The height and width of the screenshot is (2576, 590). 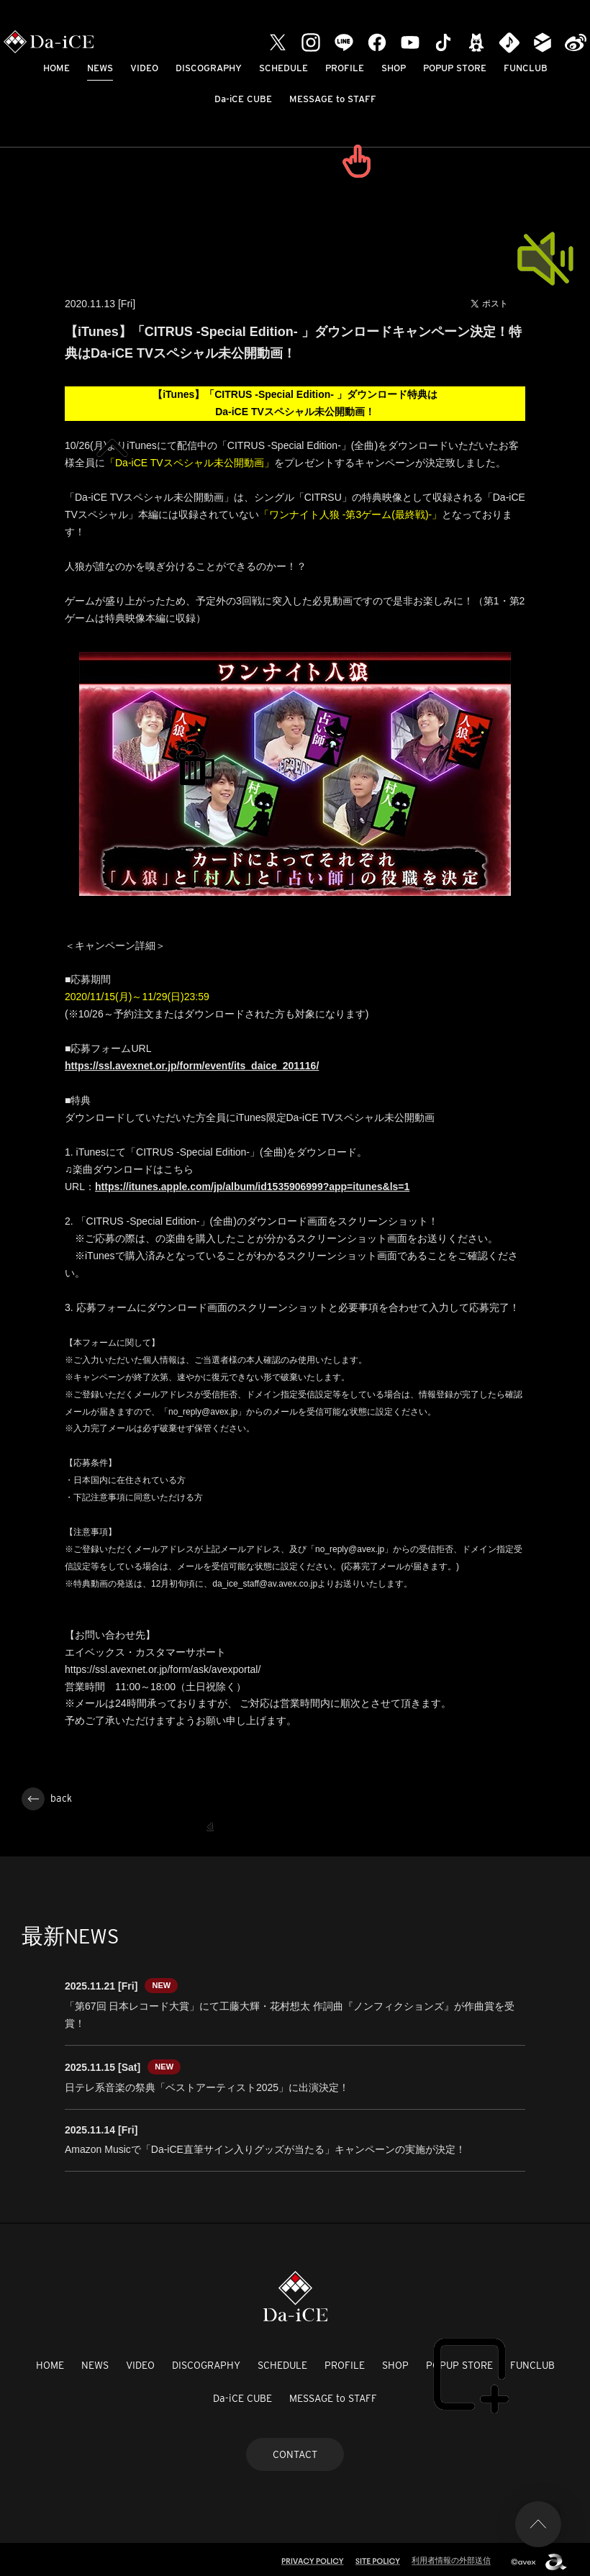 I want to click on send an offensive gesture or reaction, so click(x=357, y=161).